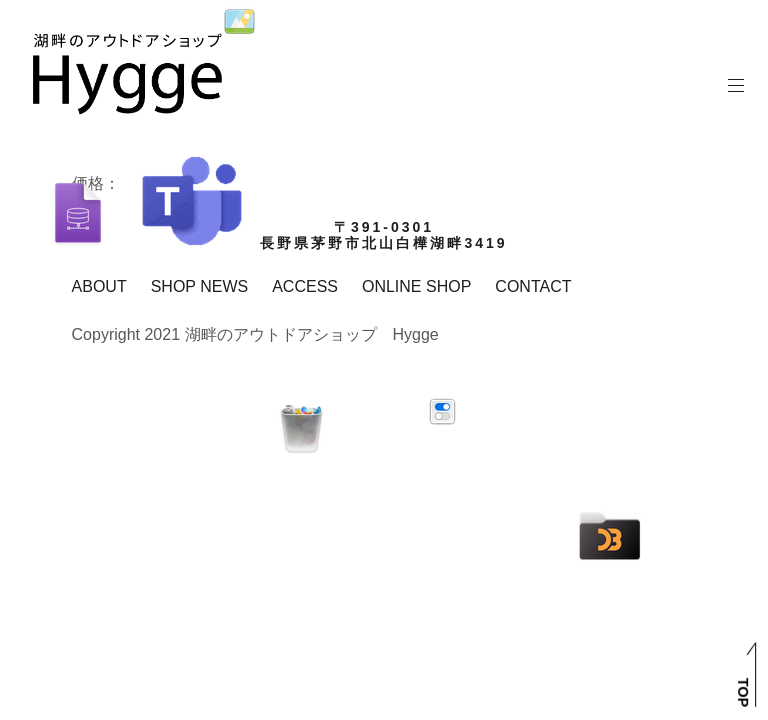 Image resolution: width=768 pixels, height=720 pixels. Describe the element at coordinates (239, 21) in the screenshot. I see `open the photo gallery app` at that location.